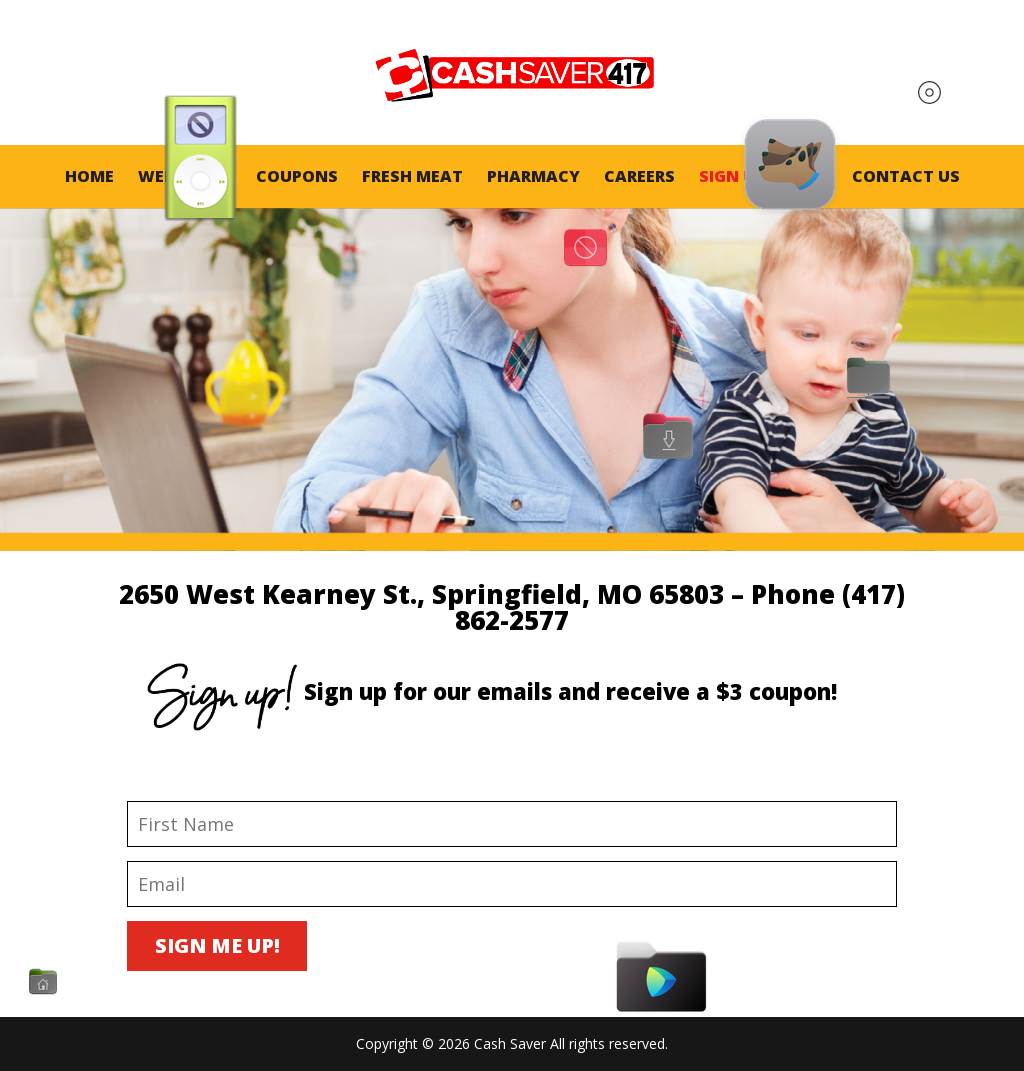 The height and width of the screenshot is (1071, 1024). I want to click on open your downloads folder, so click(668, 436).